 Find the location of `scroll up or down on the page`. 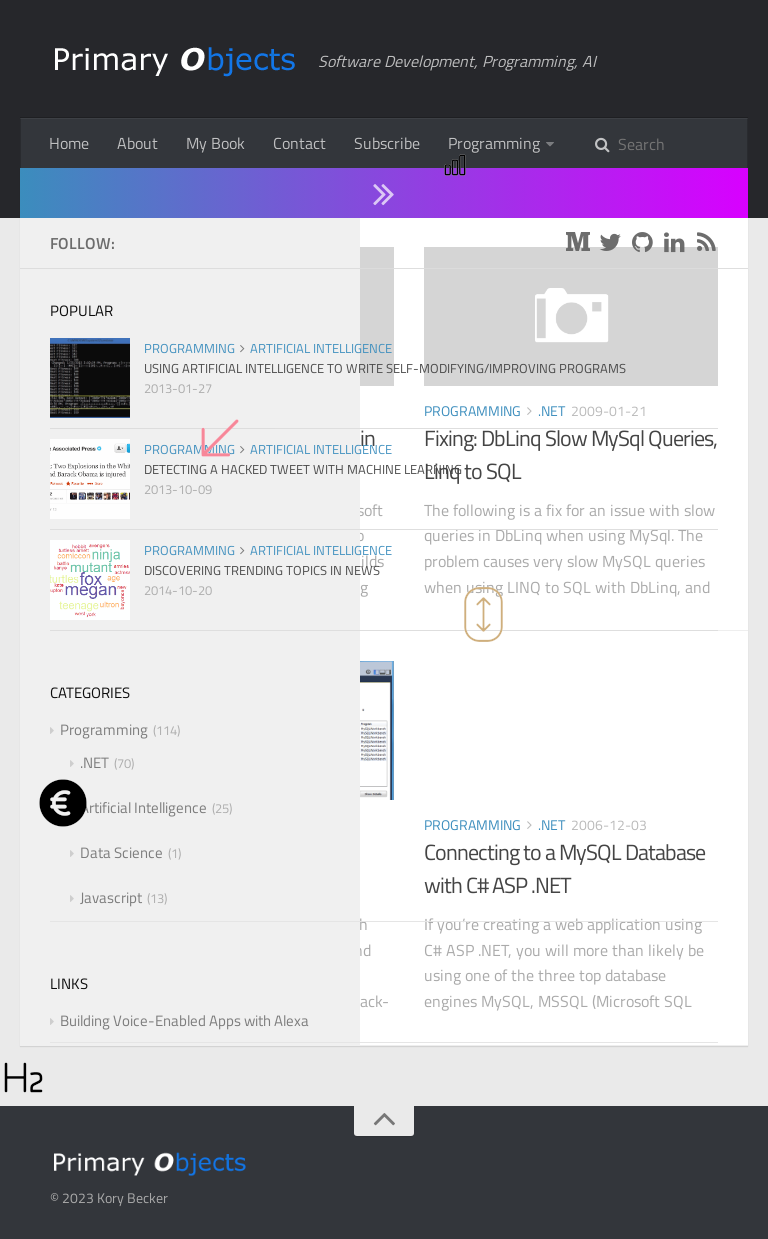

scroll up or down on the page is located at coordinates (483, 614).